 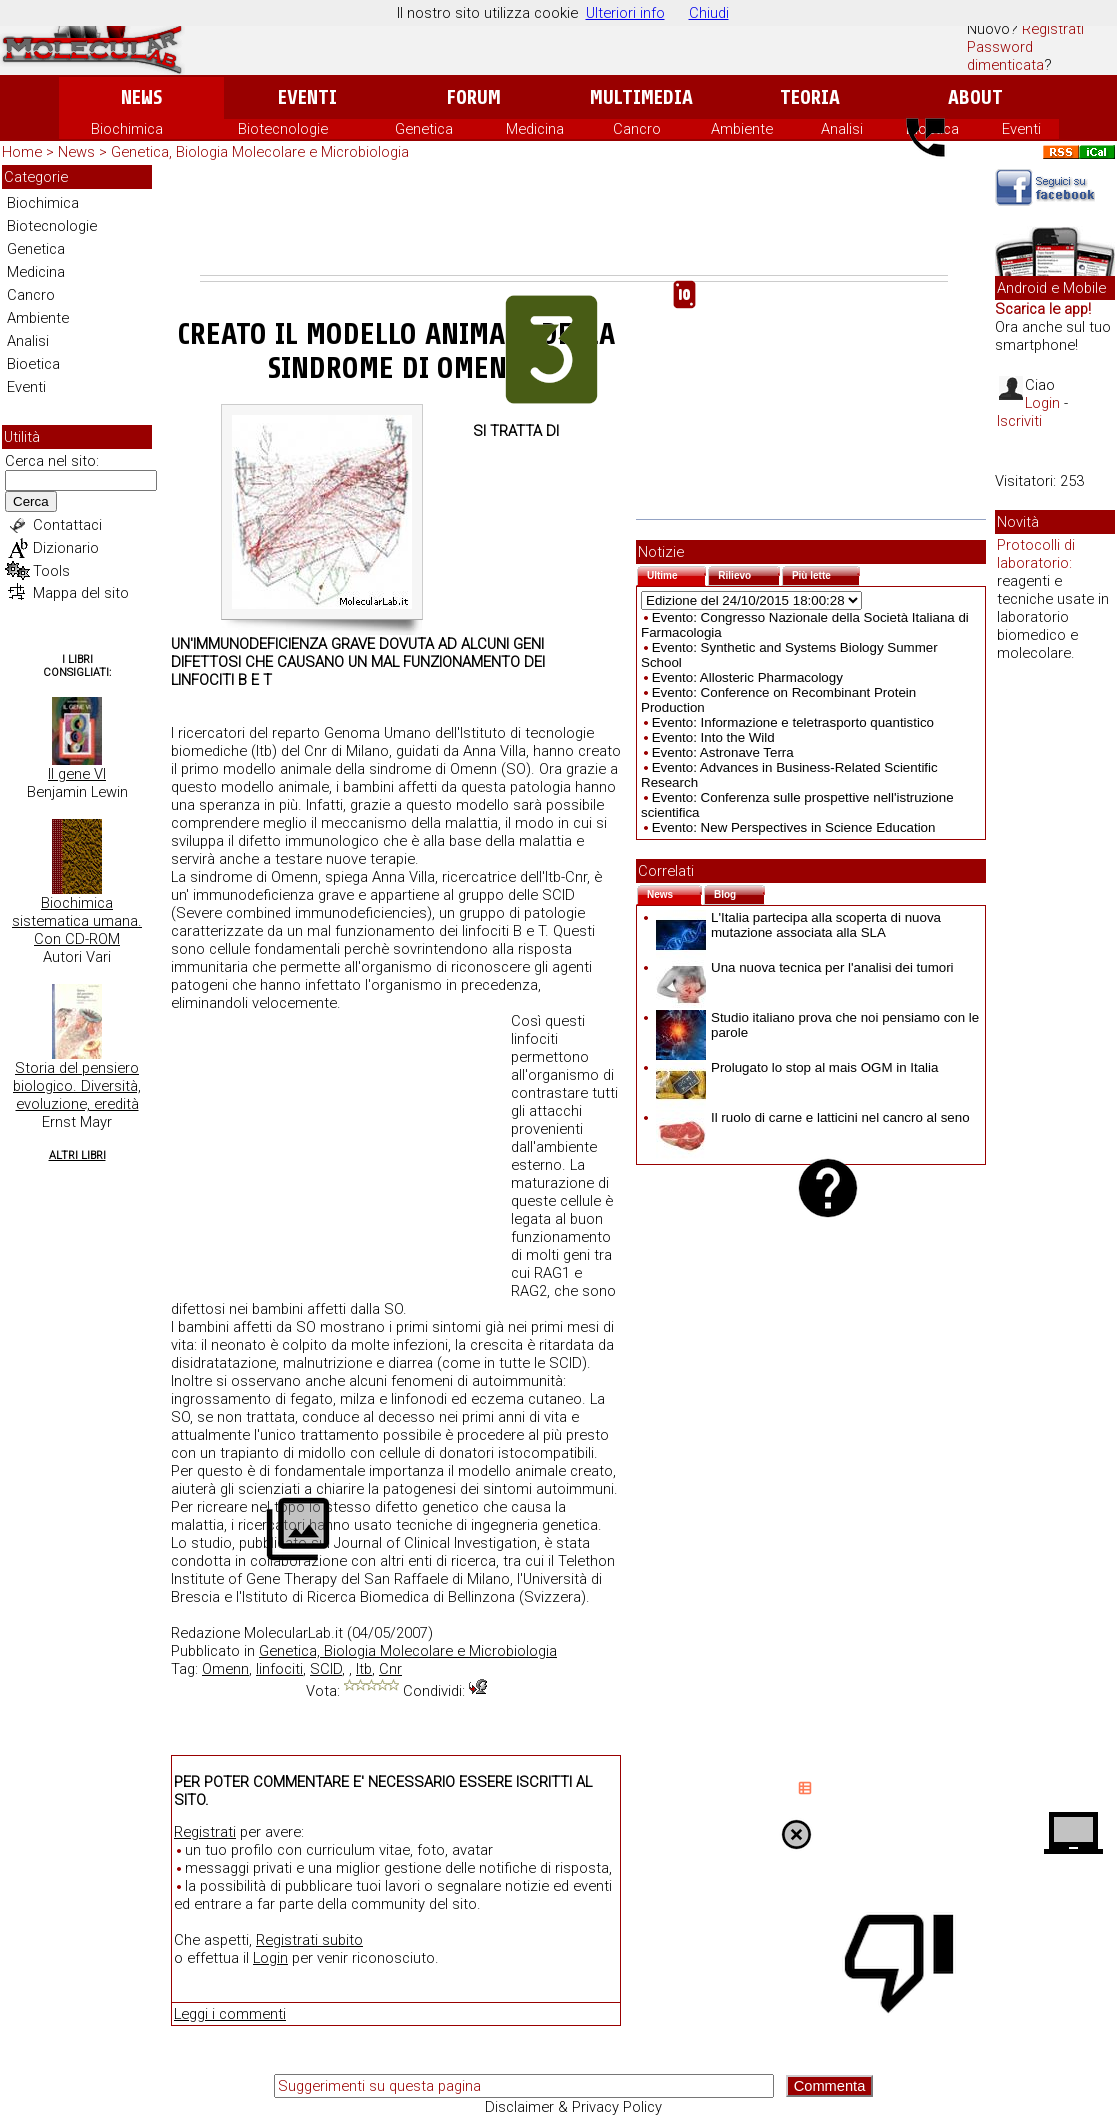 I want to click on dislike or downvote content, so click(x=899, y=1959).